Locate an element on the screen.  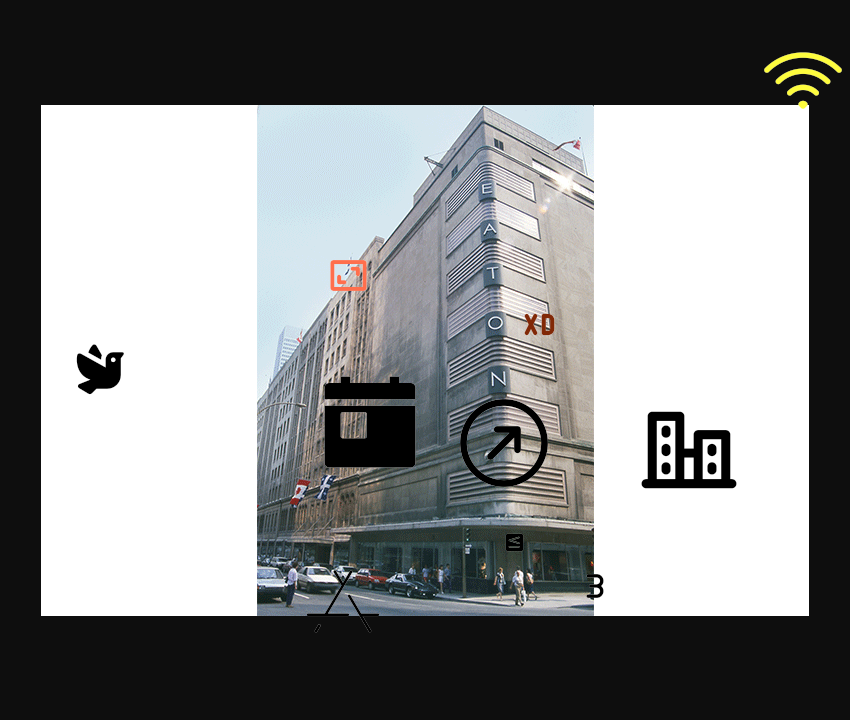
open the app store is located at coordinates (343, 604).